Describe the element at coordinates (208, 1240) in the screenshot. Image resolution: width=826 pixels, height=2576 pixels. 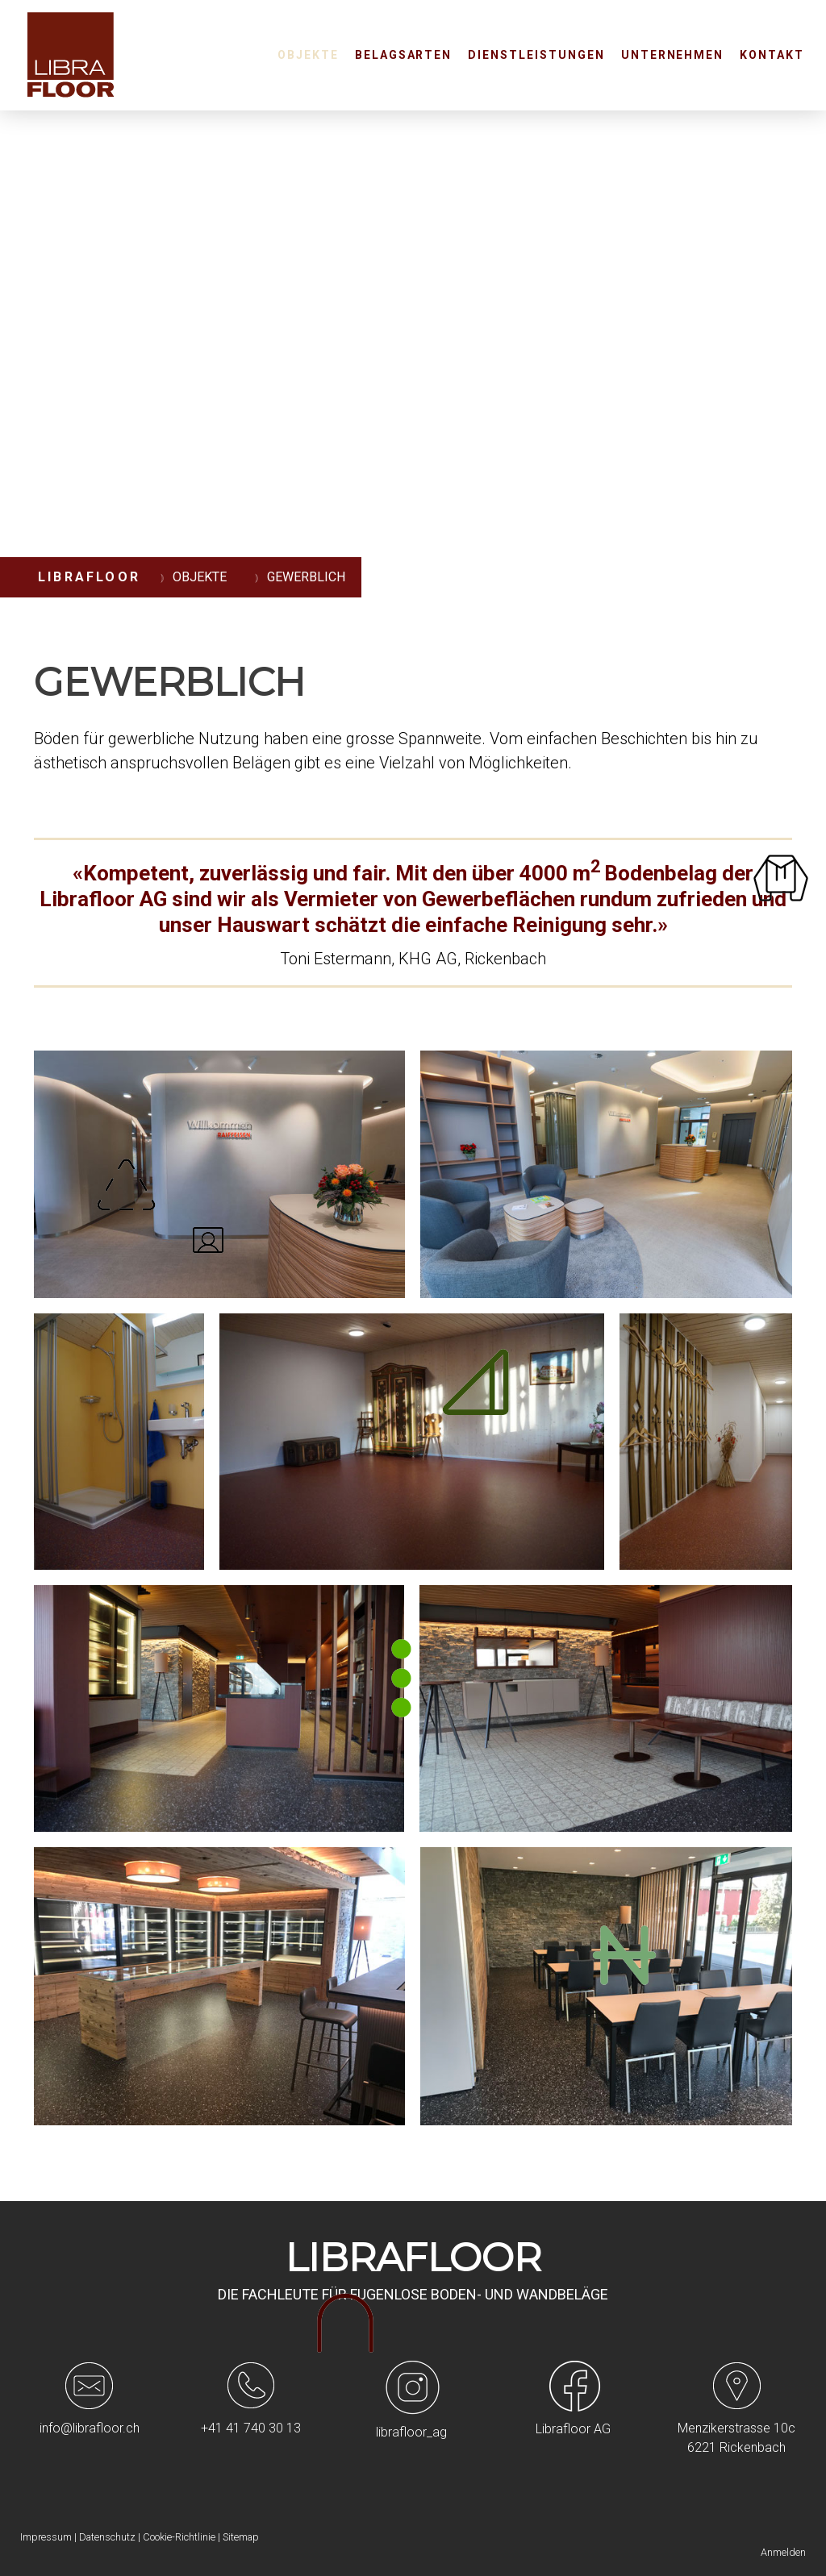
I see `view user profile` at that location.